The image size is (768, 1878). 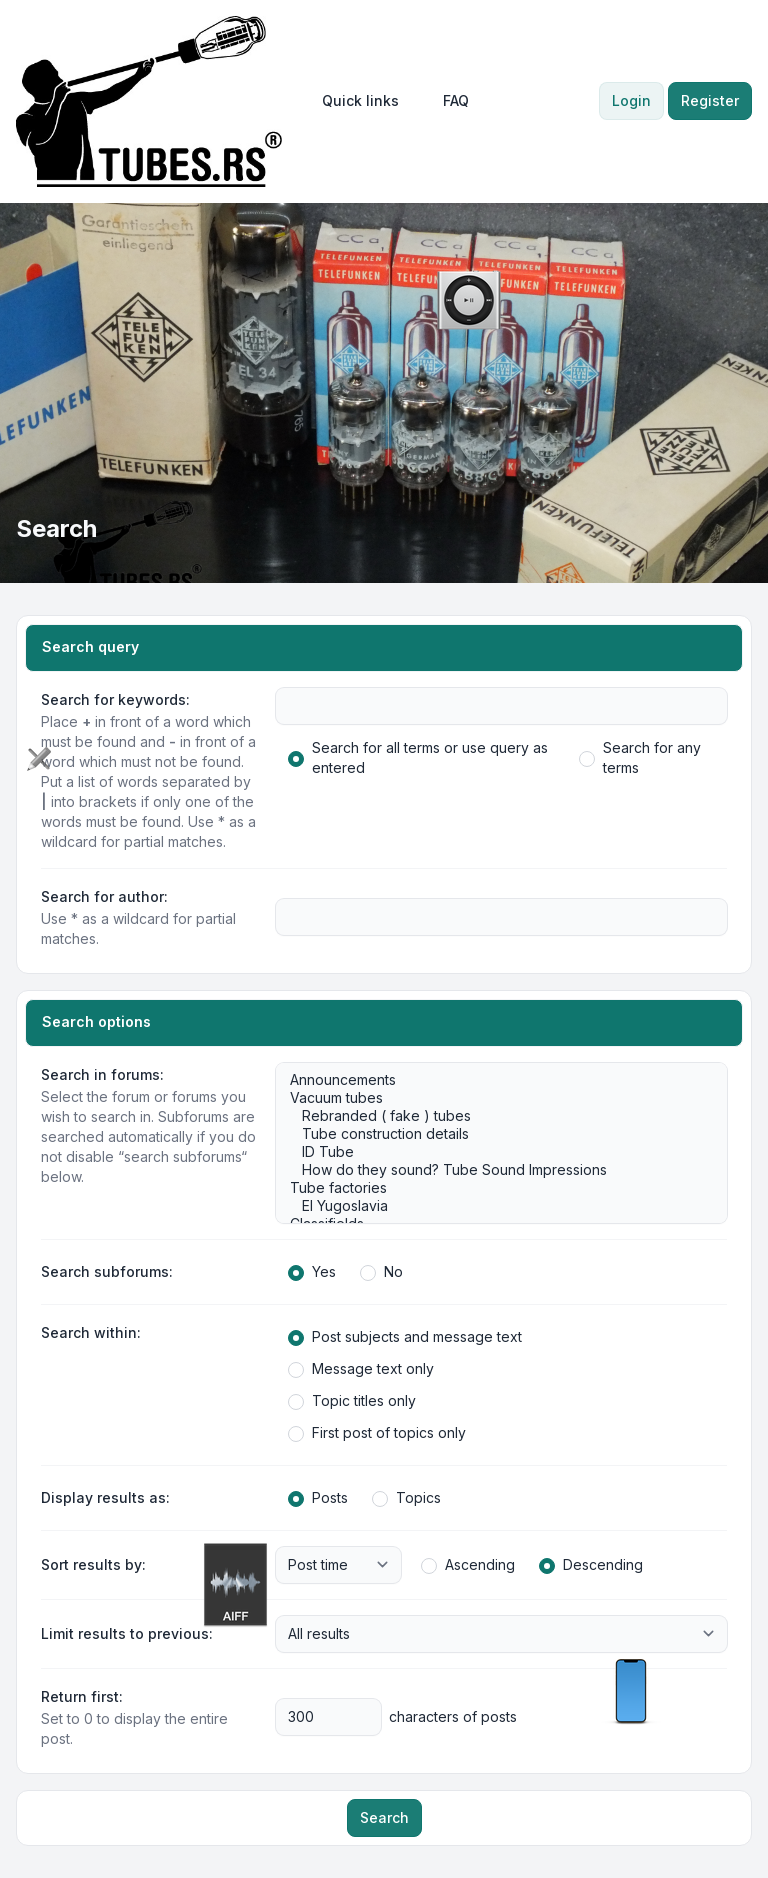 I want to click on iPhone 12 Pro Max device identifier in system settings, so click(x=631, y=1692).